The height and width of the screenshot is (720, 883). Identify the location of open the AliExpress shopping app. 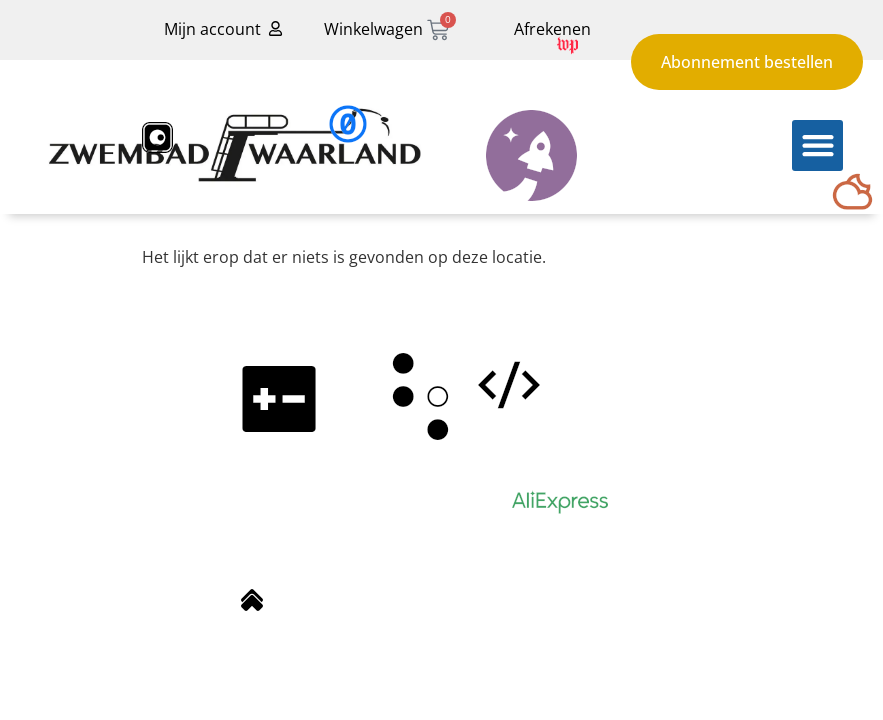
(560, 502).